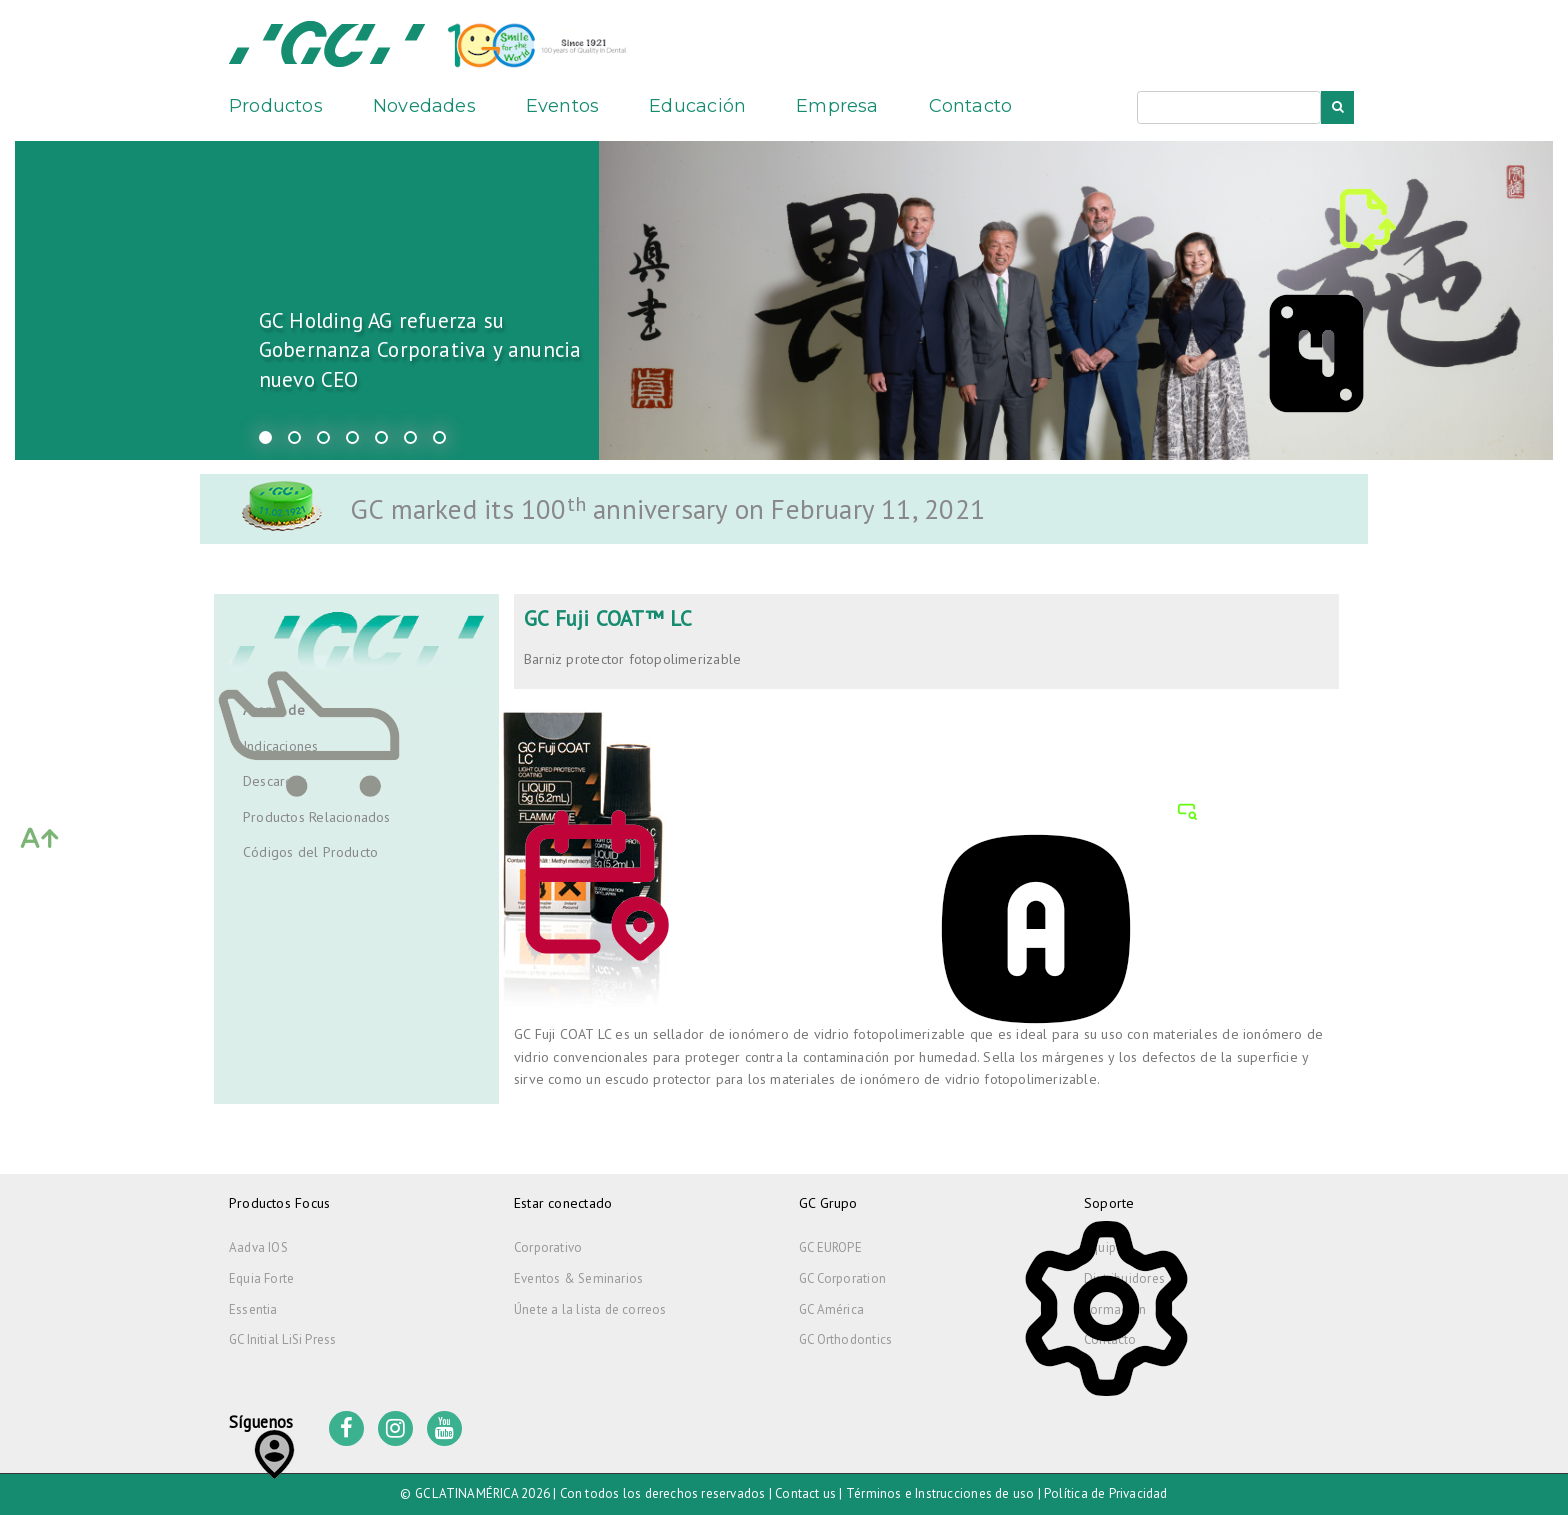 Image resolution: width=1568 pixels, height=1515 pixels. I want to click on a four of clubs playing card, so click(1316, 353).